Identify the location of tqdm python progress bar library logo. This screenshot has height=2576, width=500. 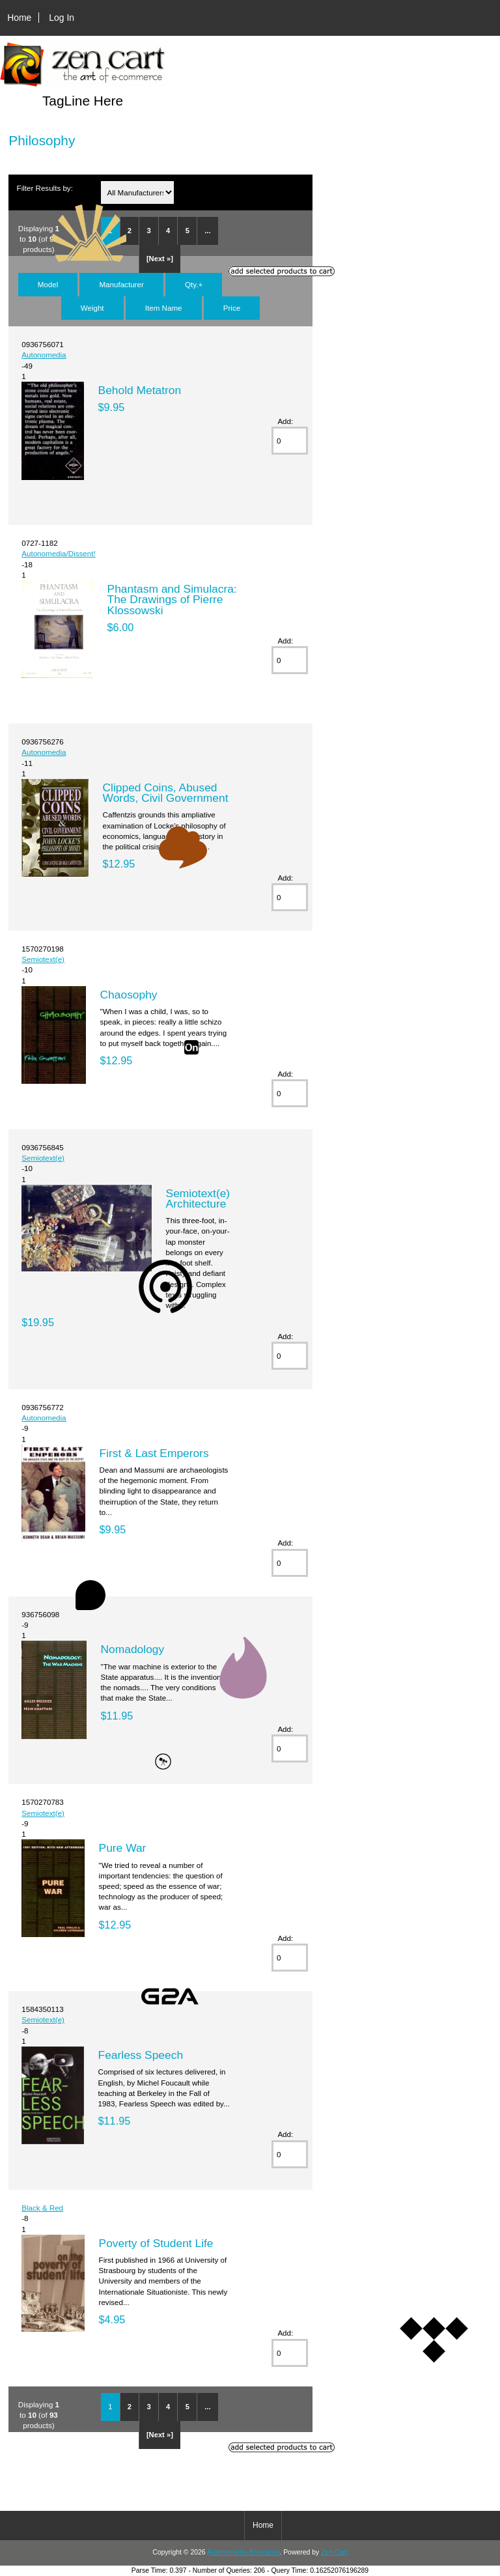
(165, 1286).